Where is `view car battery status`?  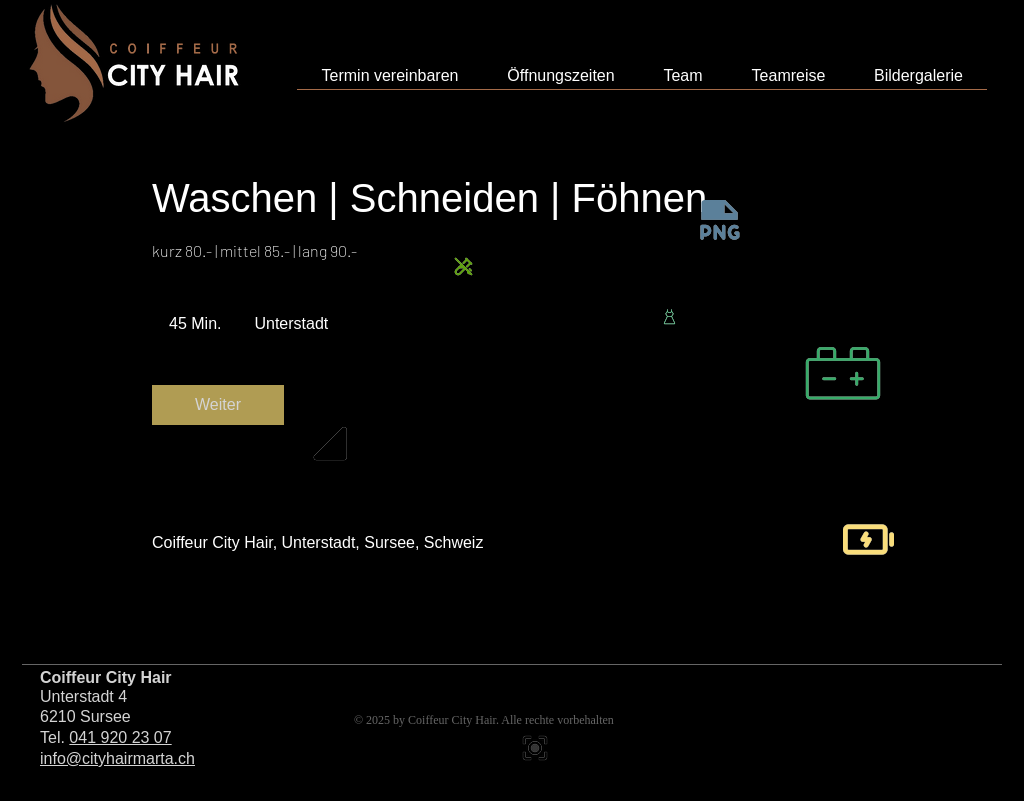 view car battery status is located at coordinates (843, 376).